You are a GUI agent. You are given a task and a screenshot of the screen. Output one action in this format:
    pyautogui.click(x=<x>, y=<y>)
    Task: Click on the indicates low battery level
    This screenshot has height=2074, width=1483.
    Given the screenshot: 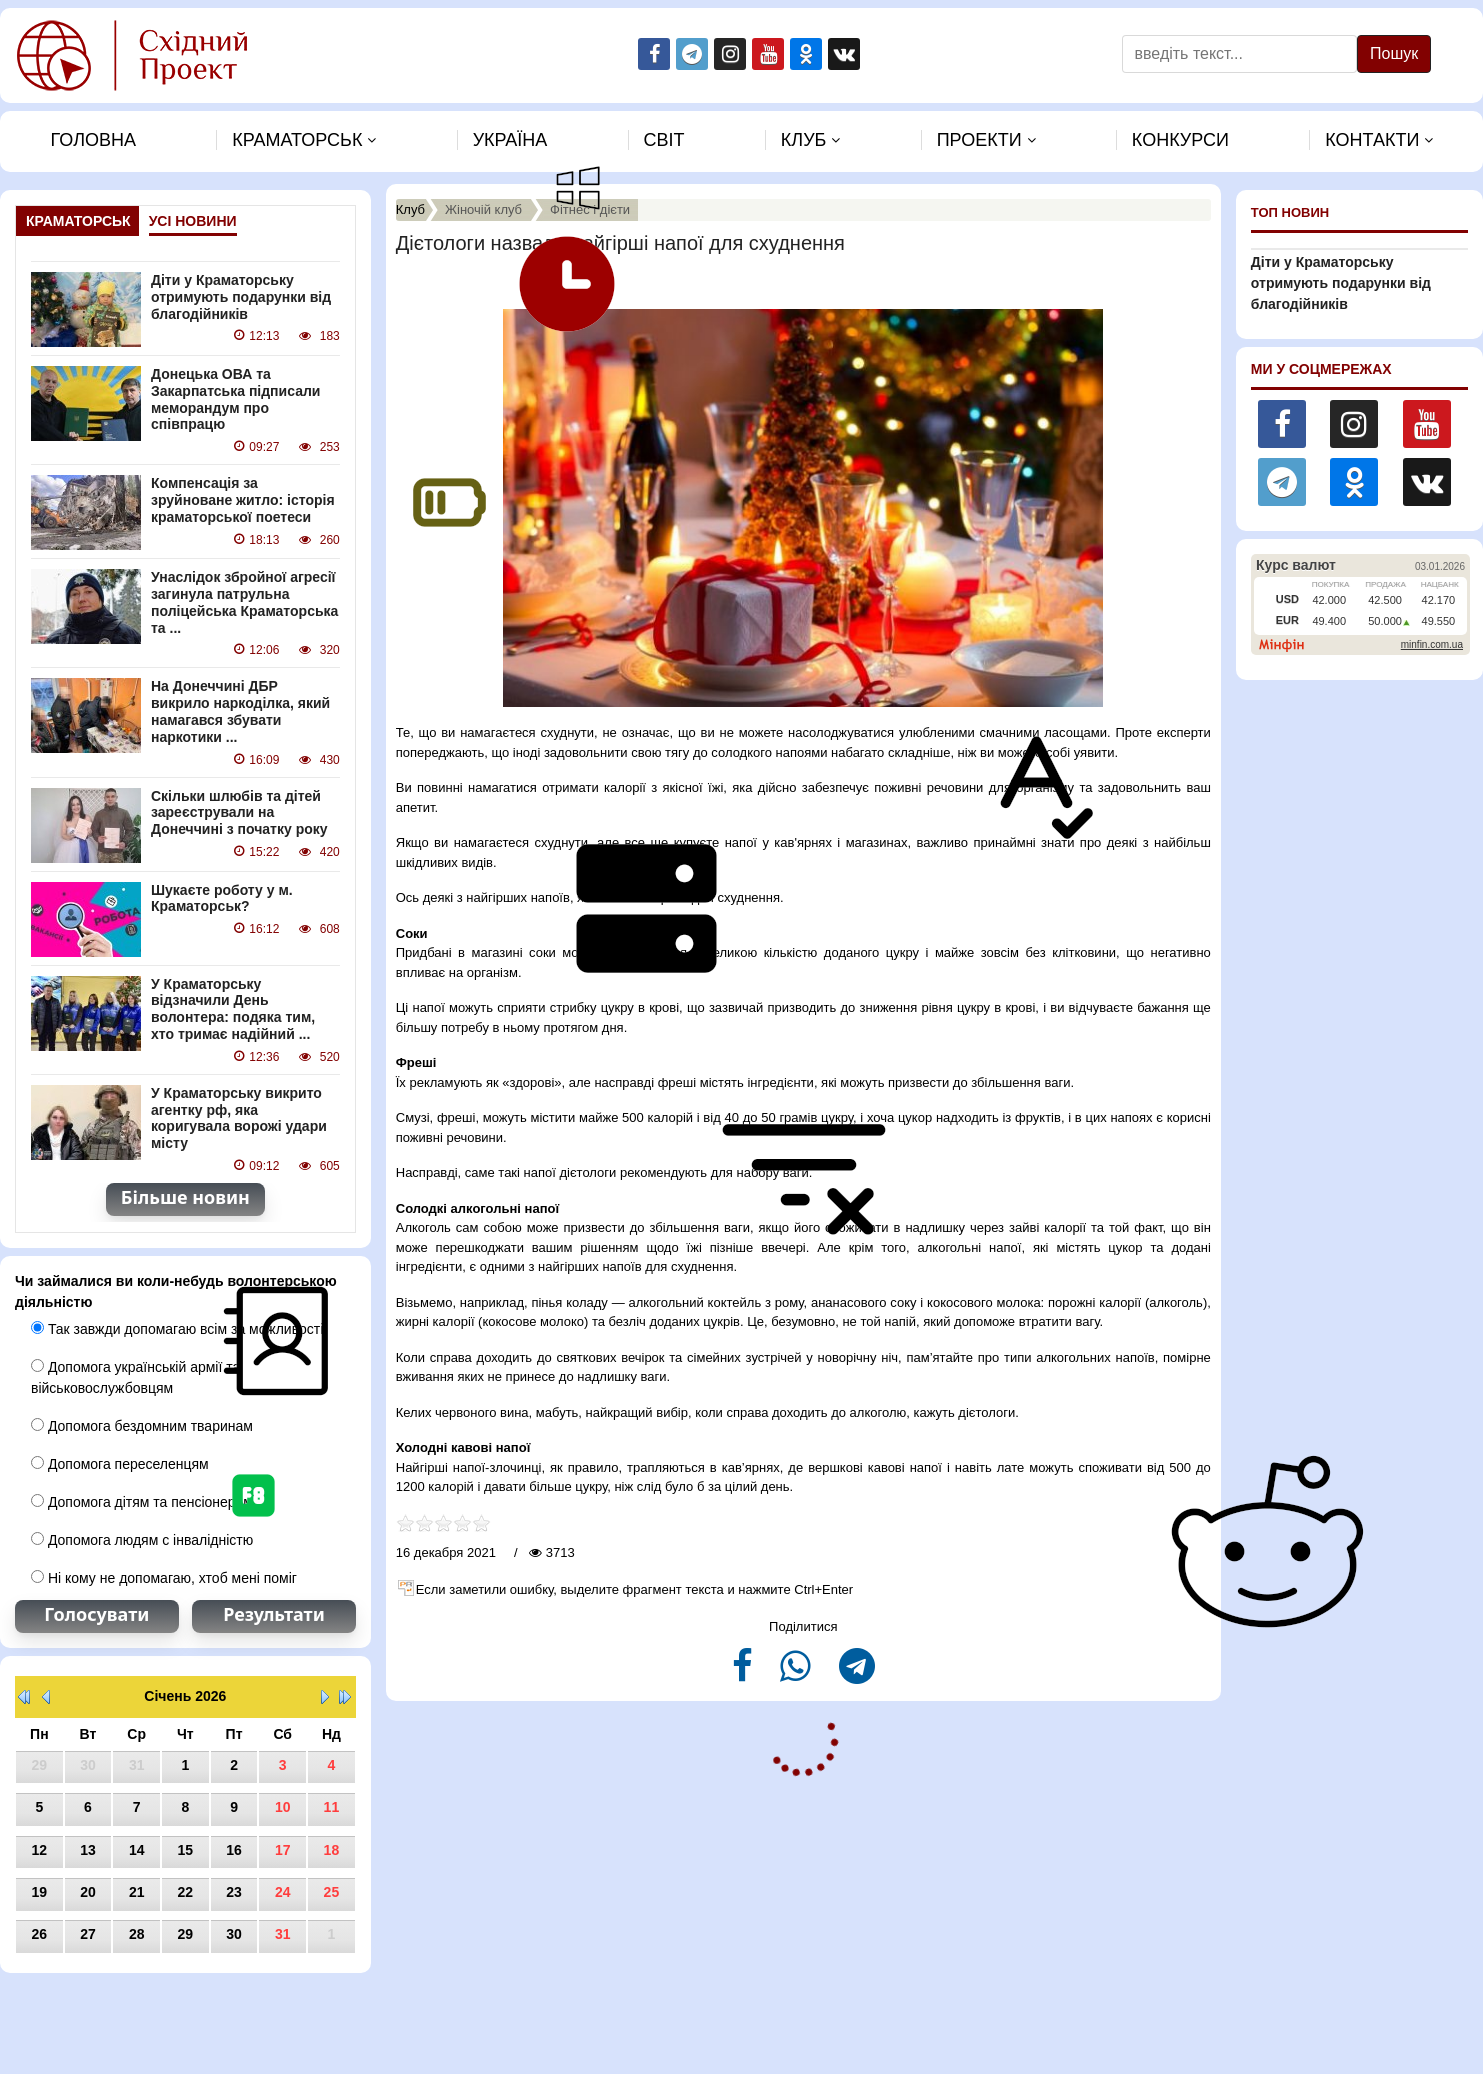 What is the action you would take?
    pyautogui.click(x=449, y=502)
    